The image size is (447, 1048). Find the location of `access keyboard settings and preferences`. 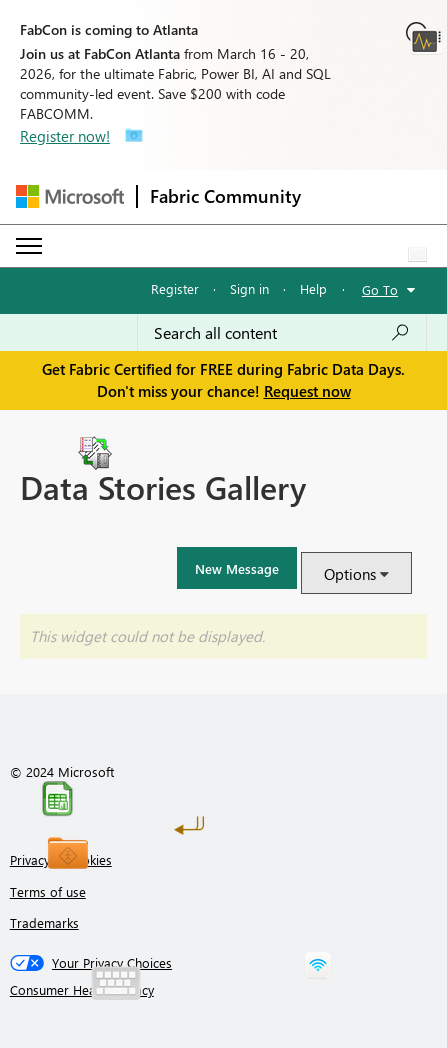

access keyboard settings and preferences is located at coordinates (116, 983).